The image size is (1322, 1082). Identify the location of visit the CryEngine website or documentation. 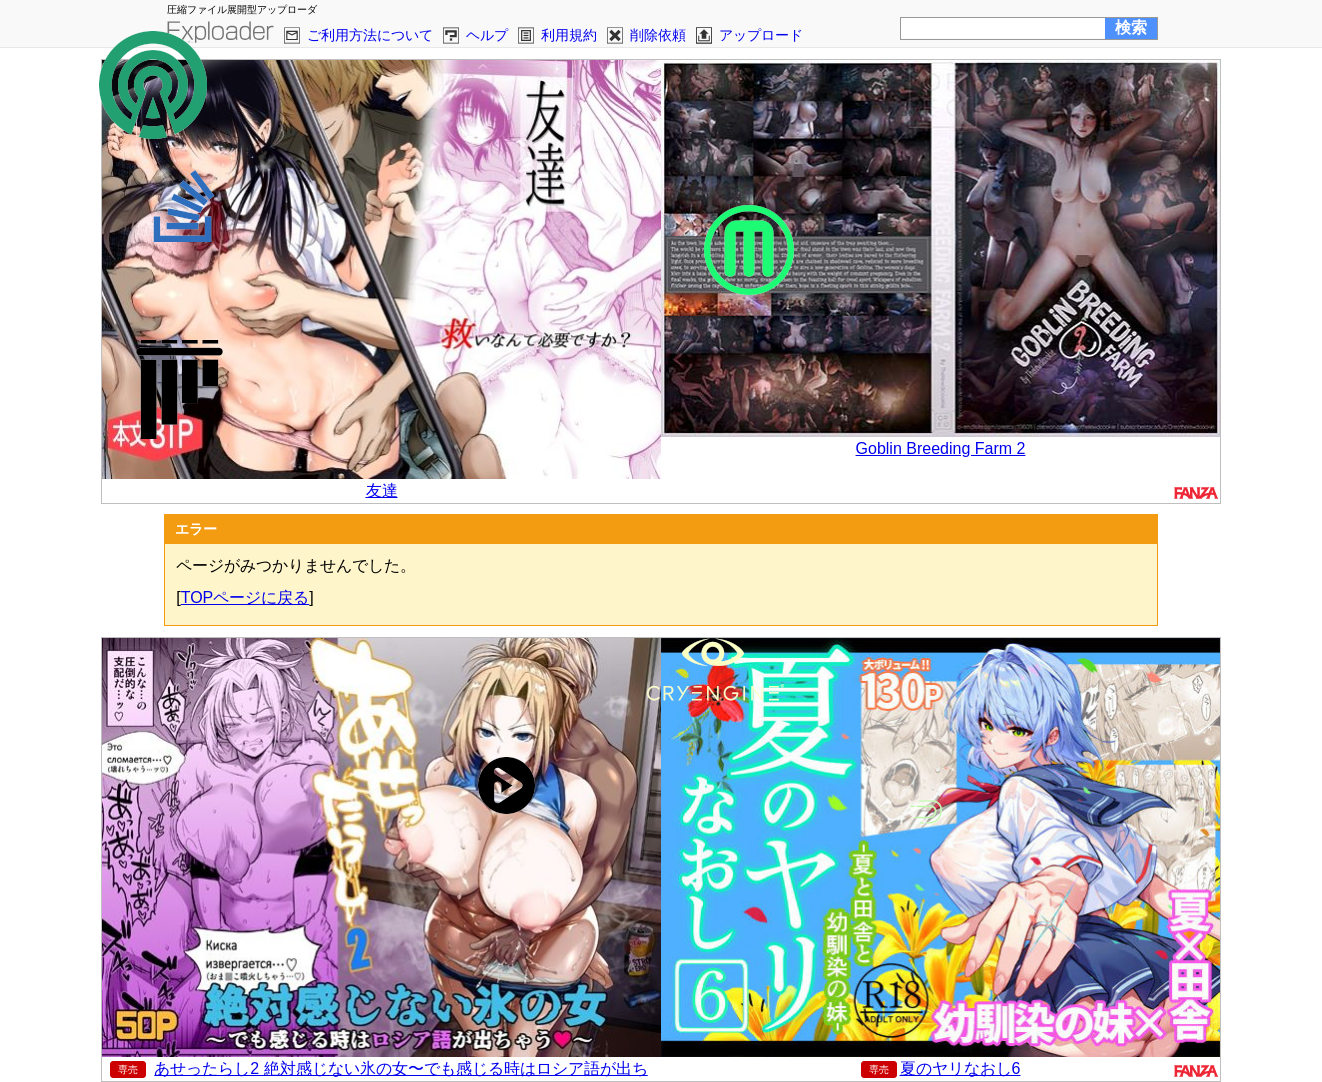
(715, 669).